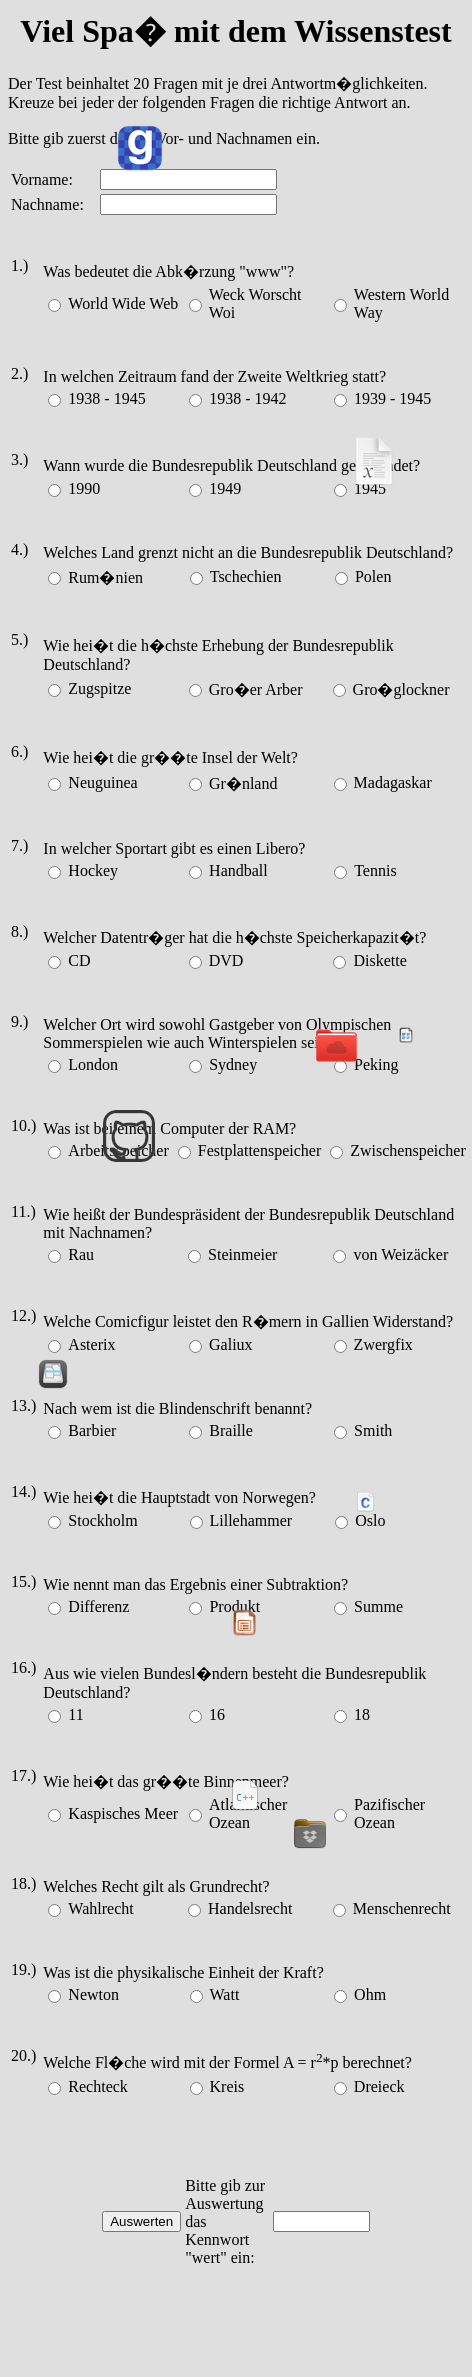  I want to click on open your dropbox folder, so click(310, 1833).